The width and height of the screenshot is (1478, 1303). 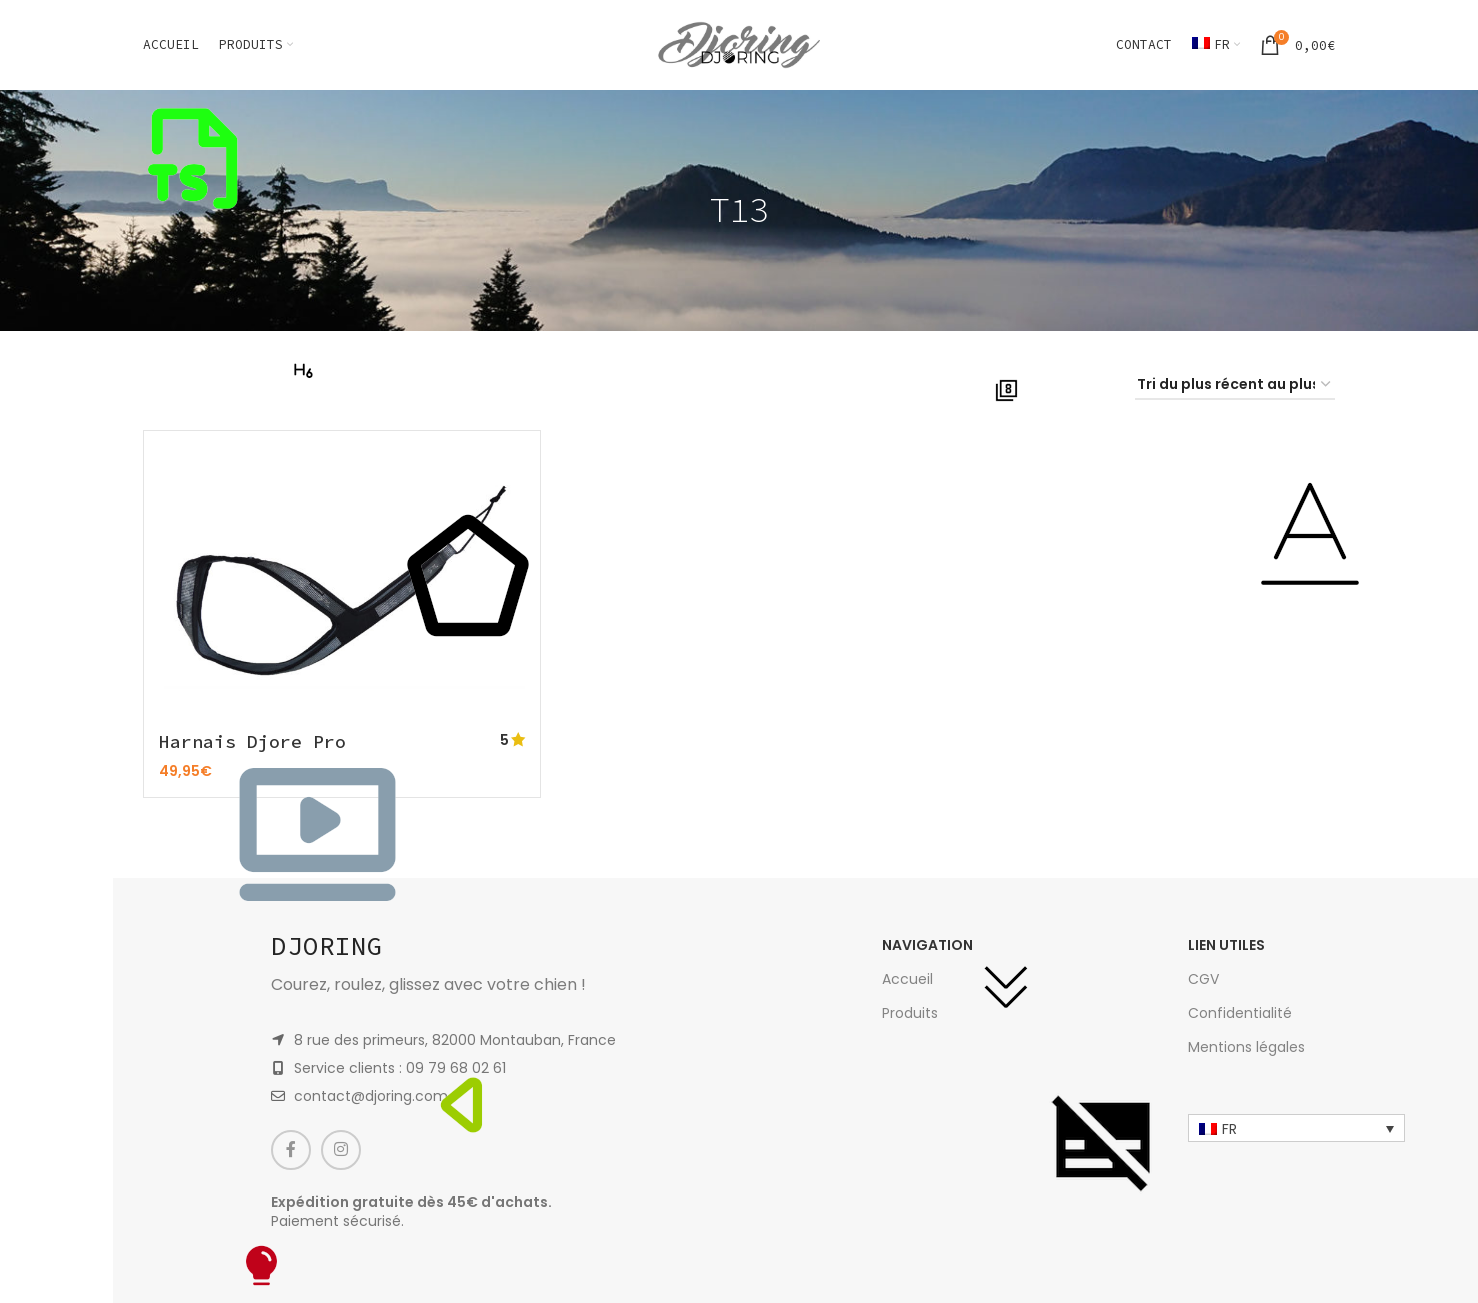 What do you see at coordinates (1310, 536) in the screenshot?
I see `apply underline formatting to text` at bounding box center [1310, 536].